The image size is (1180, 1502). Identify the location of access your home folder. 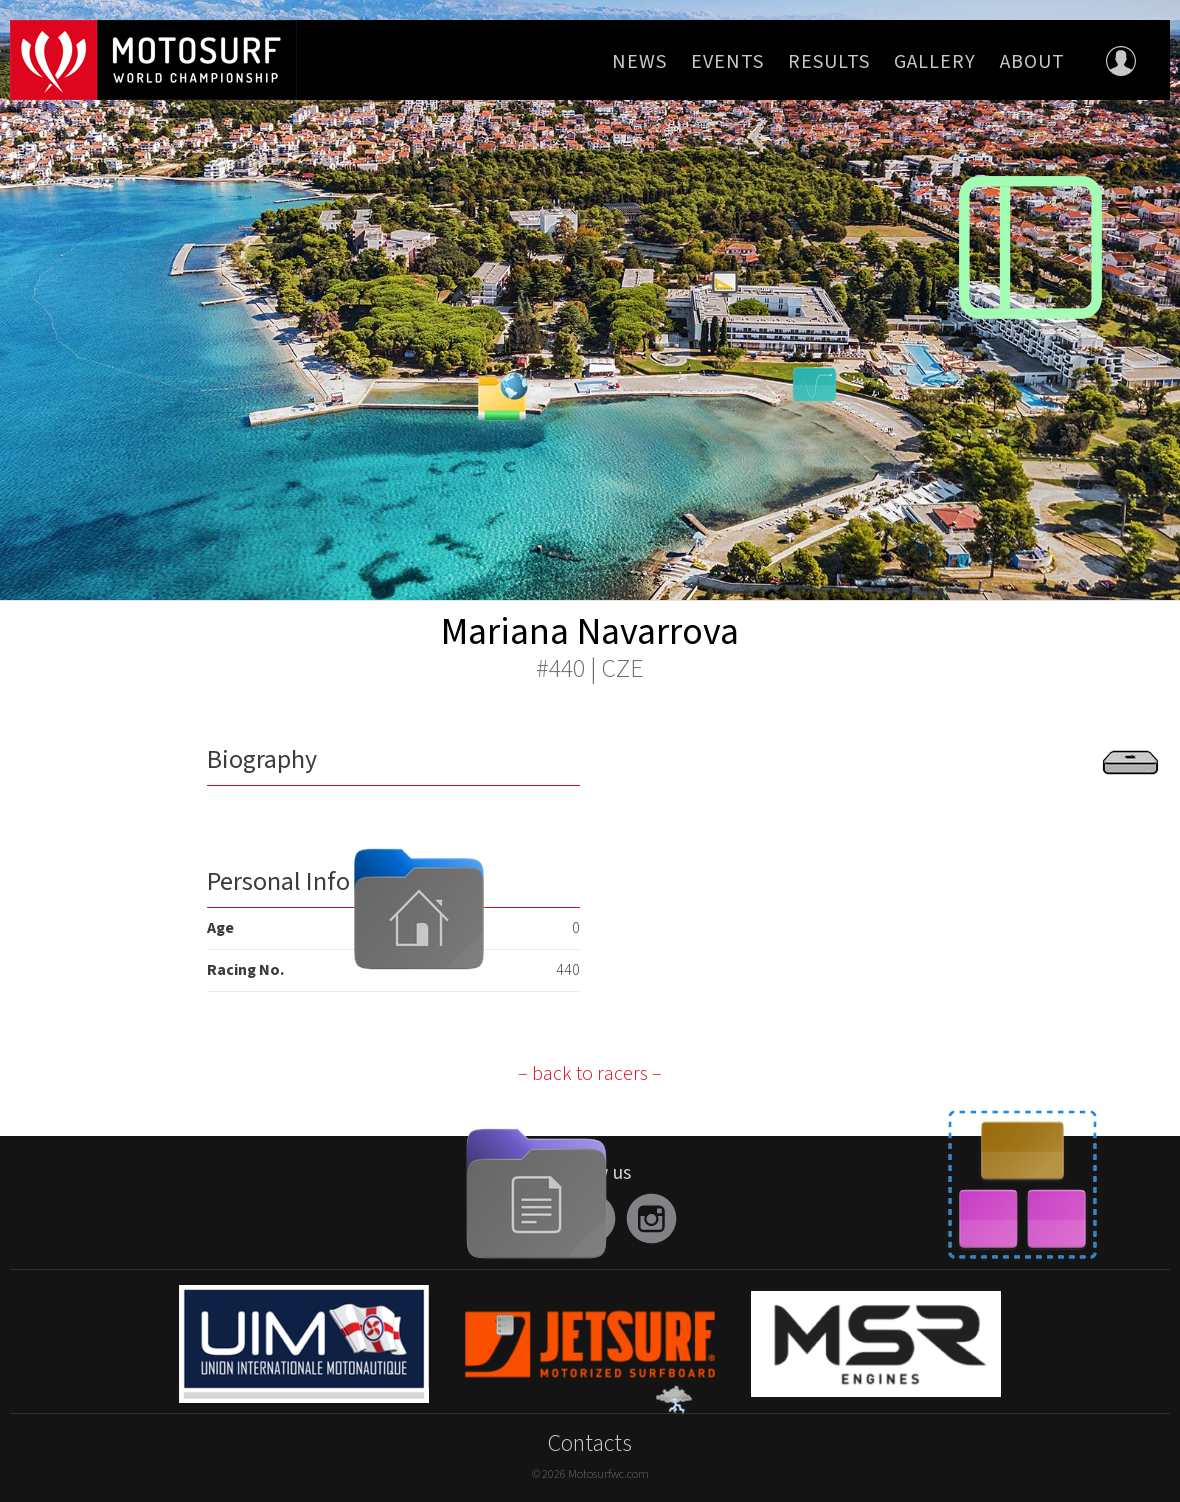
(419, 909).